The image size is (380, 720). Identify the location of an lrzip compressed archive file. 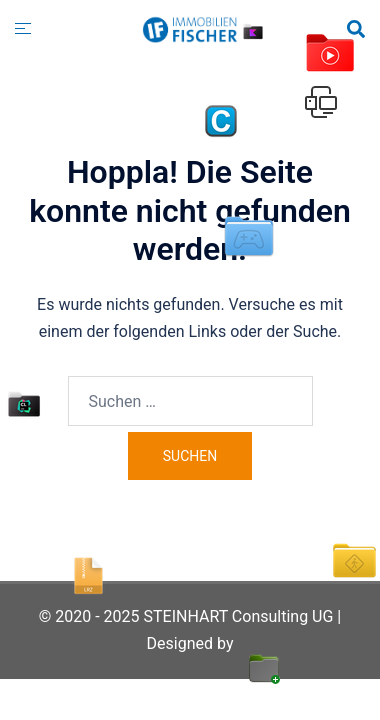
(88, 576).